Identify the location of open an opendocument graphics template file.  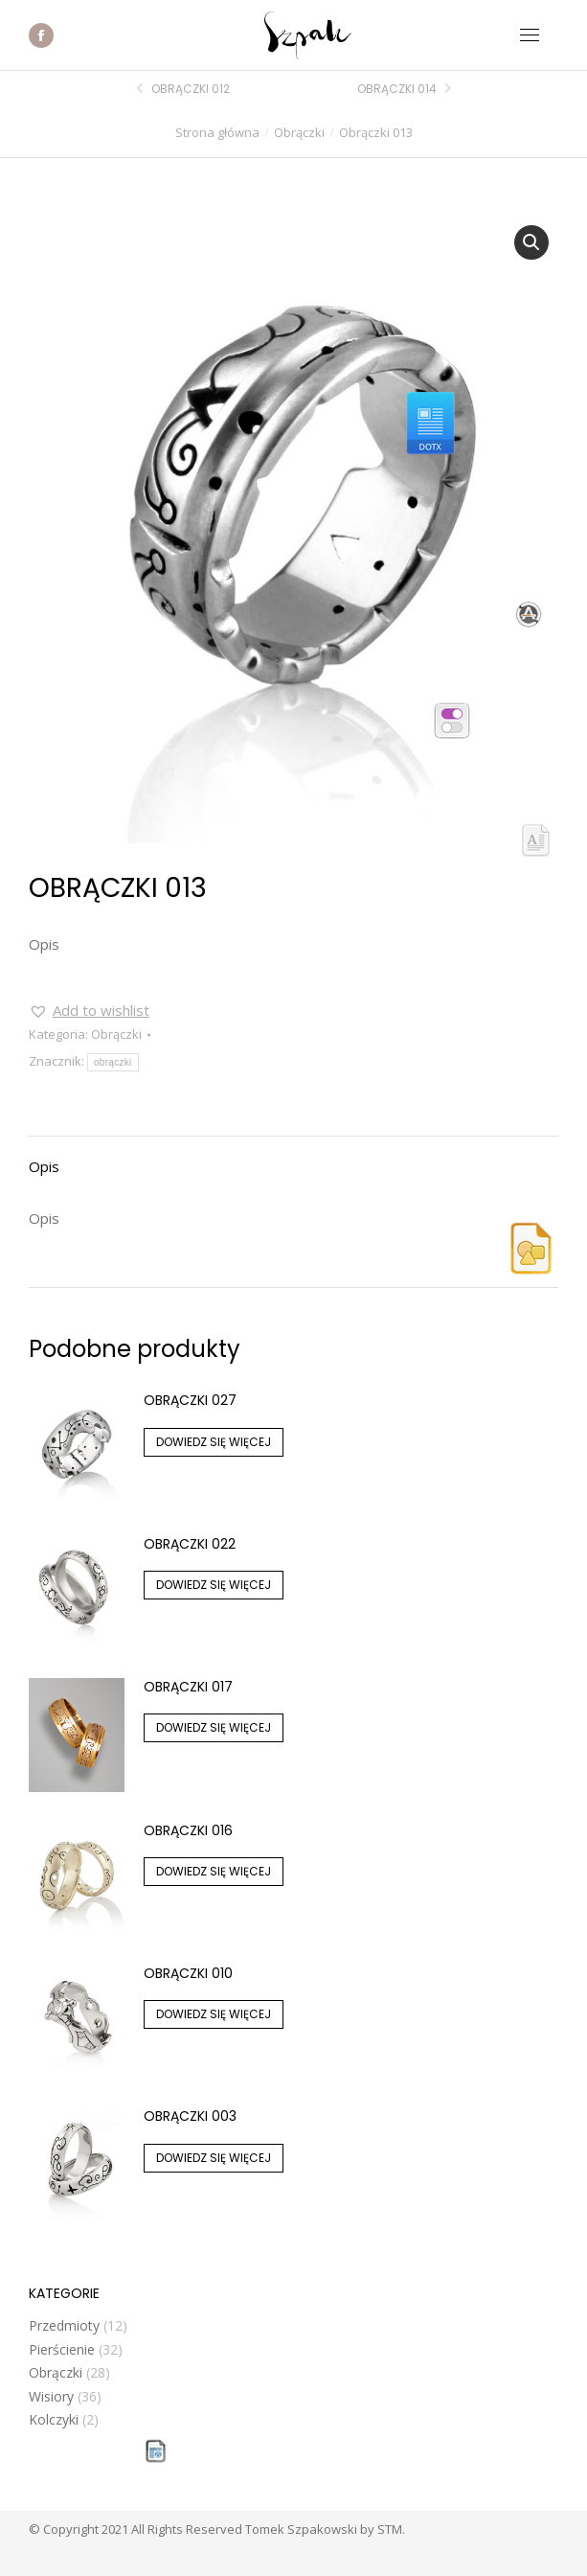
(531, 1248).